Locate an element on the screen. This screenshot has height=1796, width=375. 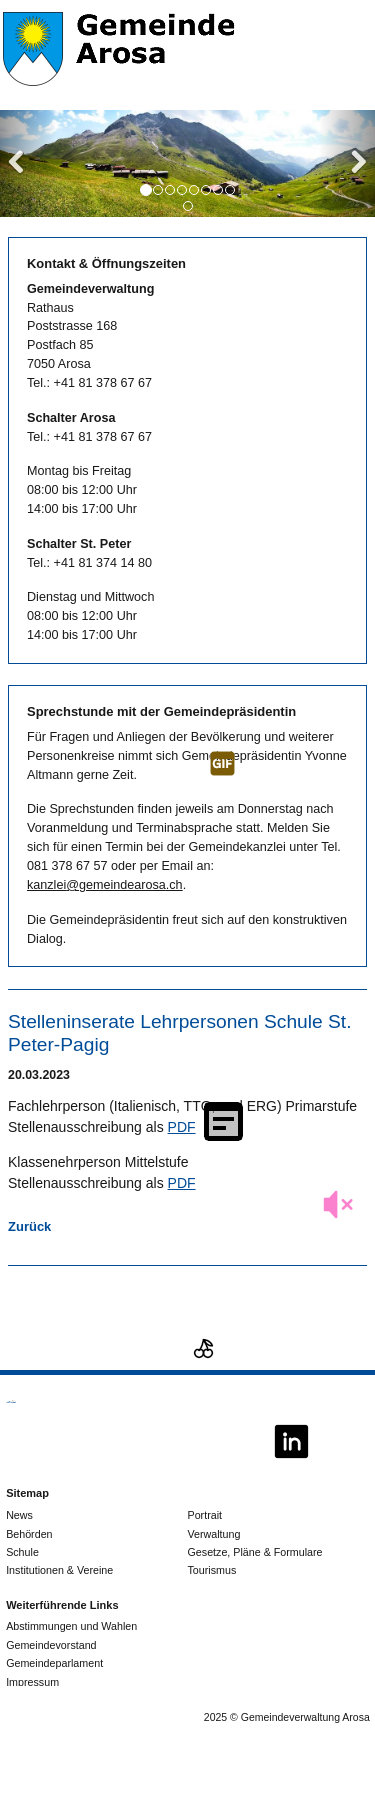
mute audio or sound output is located at coordinates (337, 1204).